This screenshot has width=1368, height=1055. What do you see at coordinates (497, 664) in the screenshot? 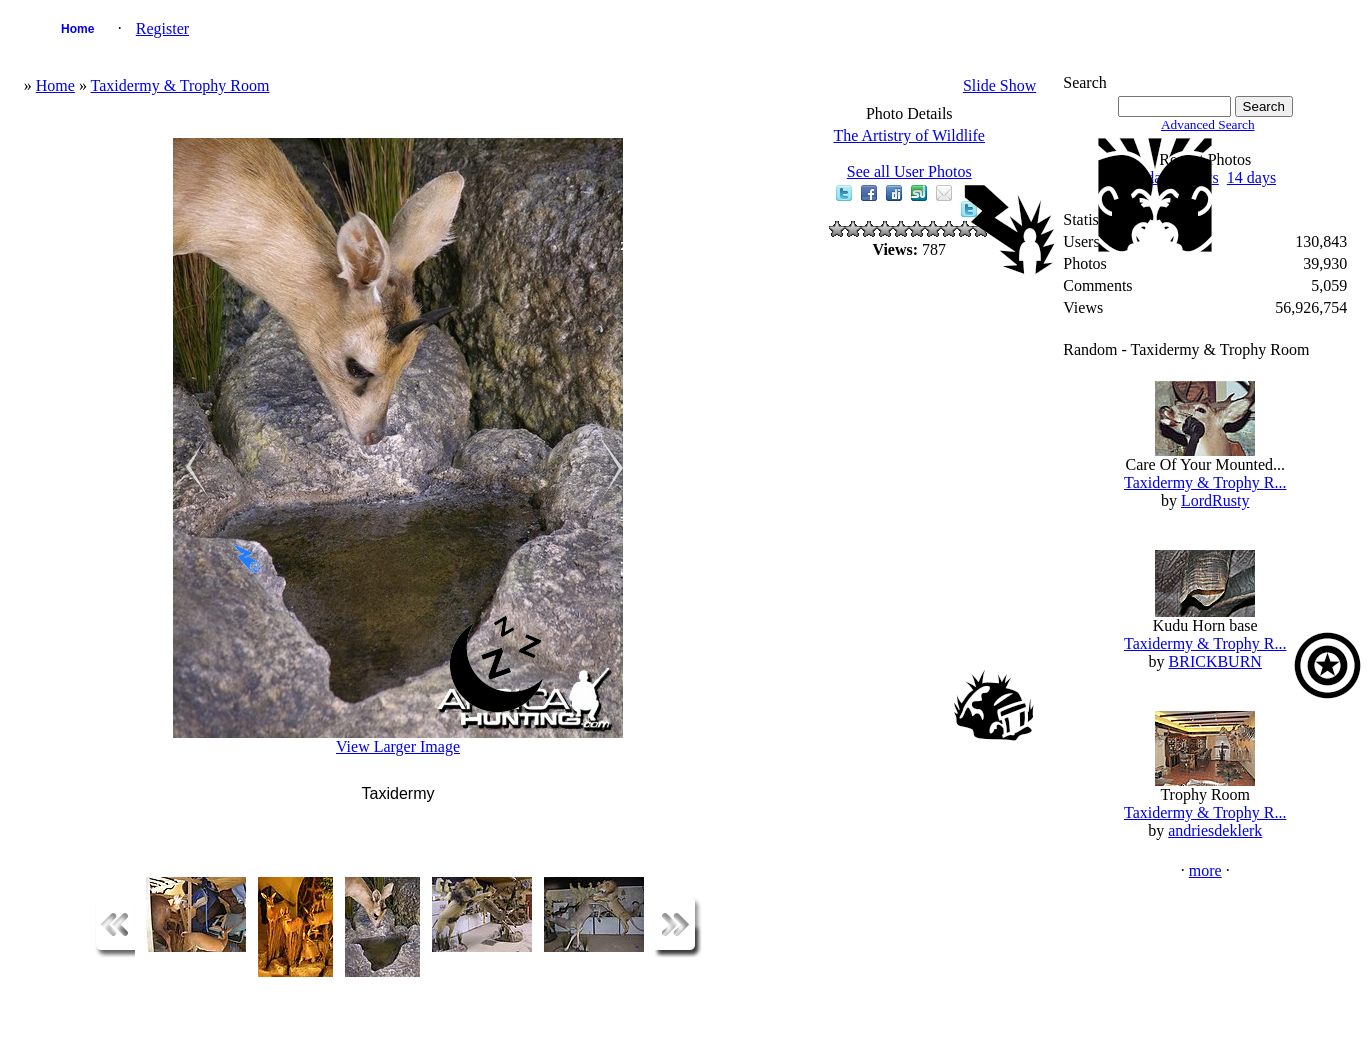
I see `enable sleep or night mode` at bounding box center [497, 664].